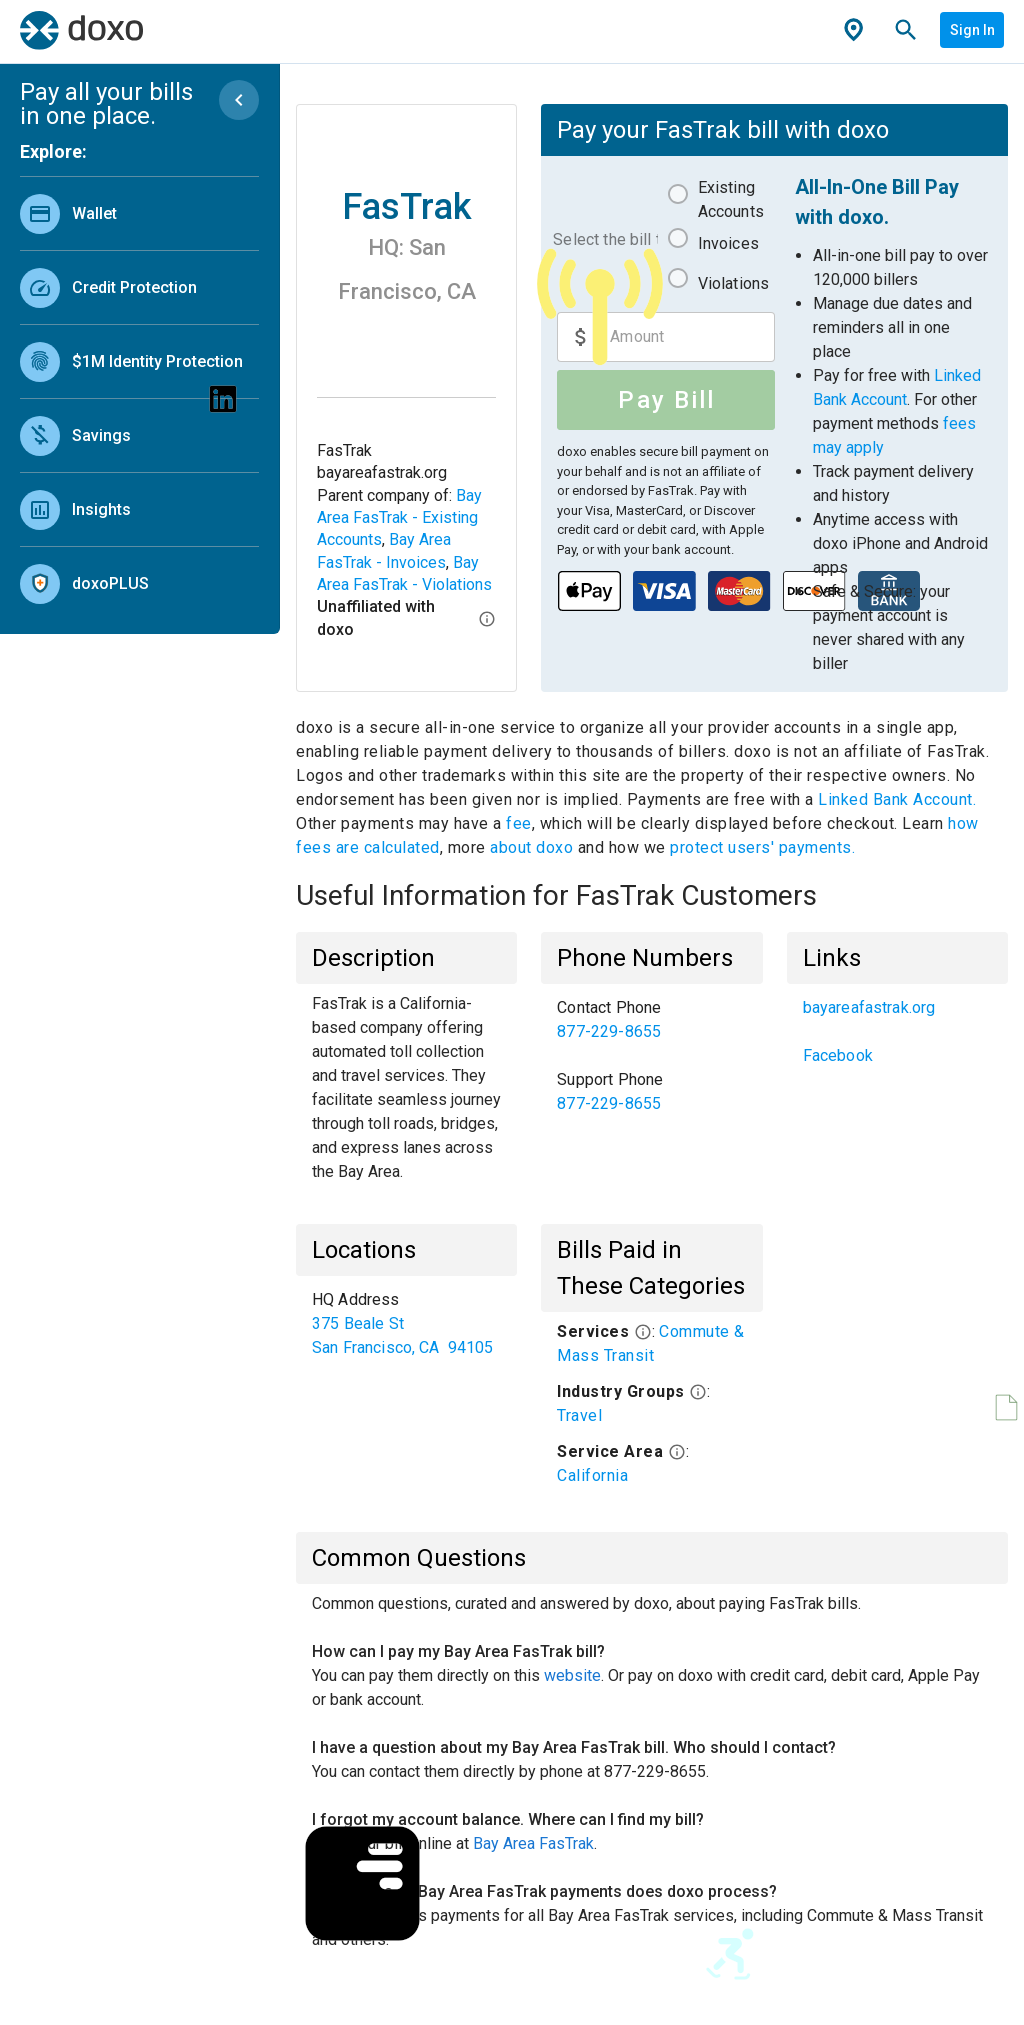  I want to click on indicates active broadcast or live streaming, so click(600, 306).